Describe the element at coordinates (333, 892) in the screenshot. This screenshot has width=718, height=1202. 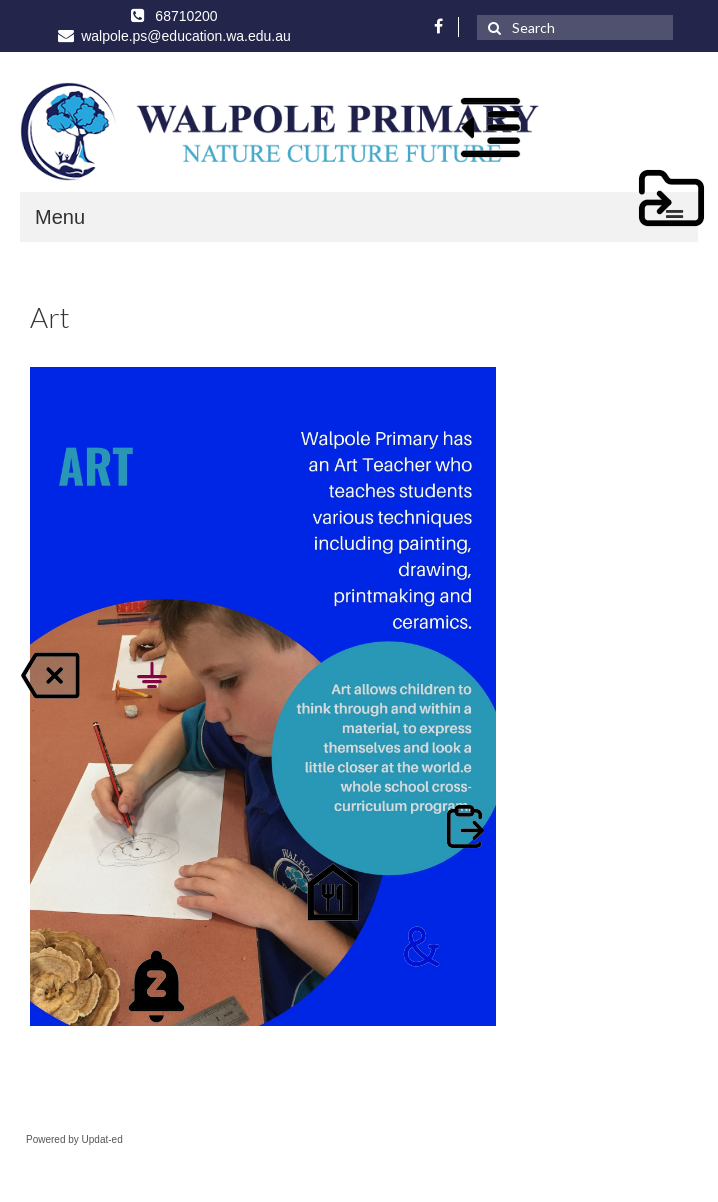
I see `find nearby food banks or food assistance locations` at that location.